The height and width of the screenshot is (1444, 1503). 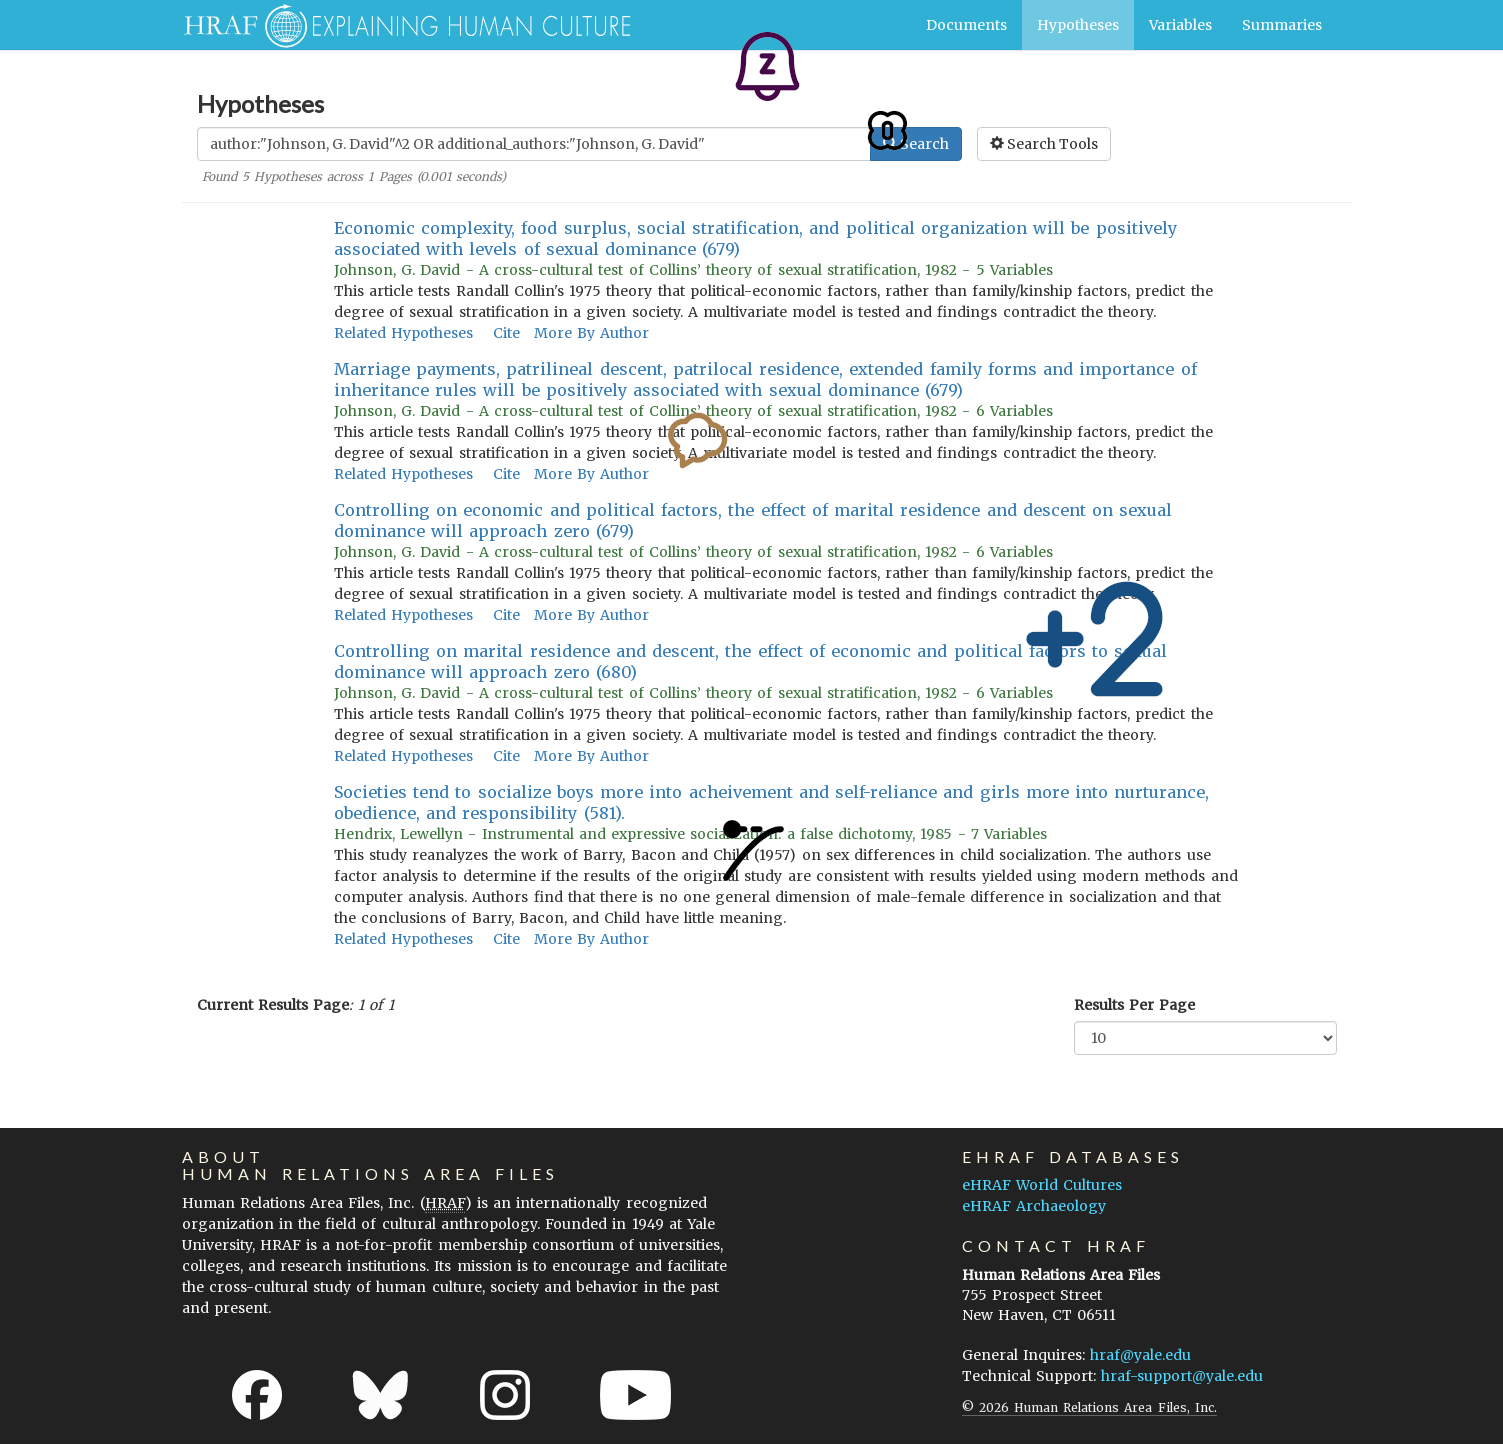 I want to click on open chat or messaging, so click(x=696, y=440).